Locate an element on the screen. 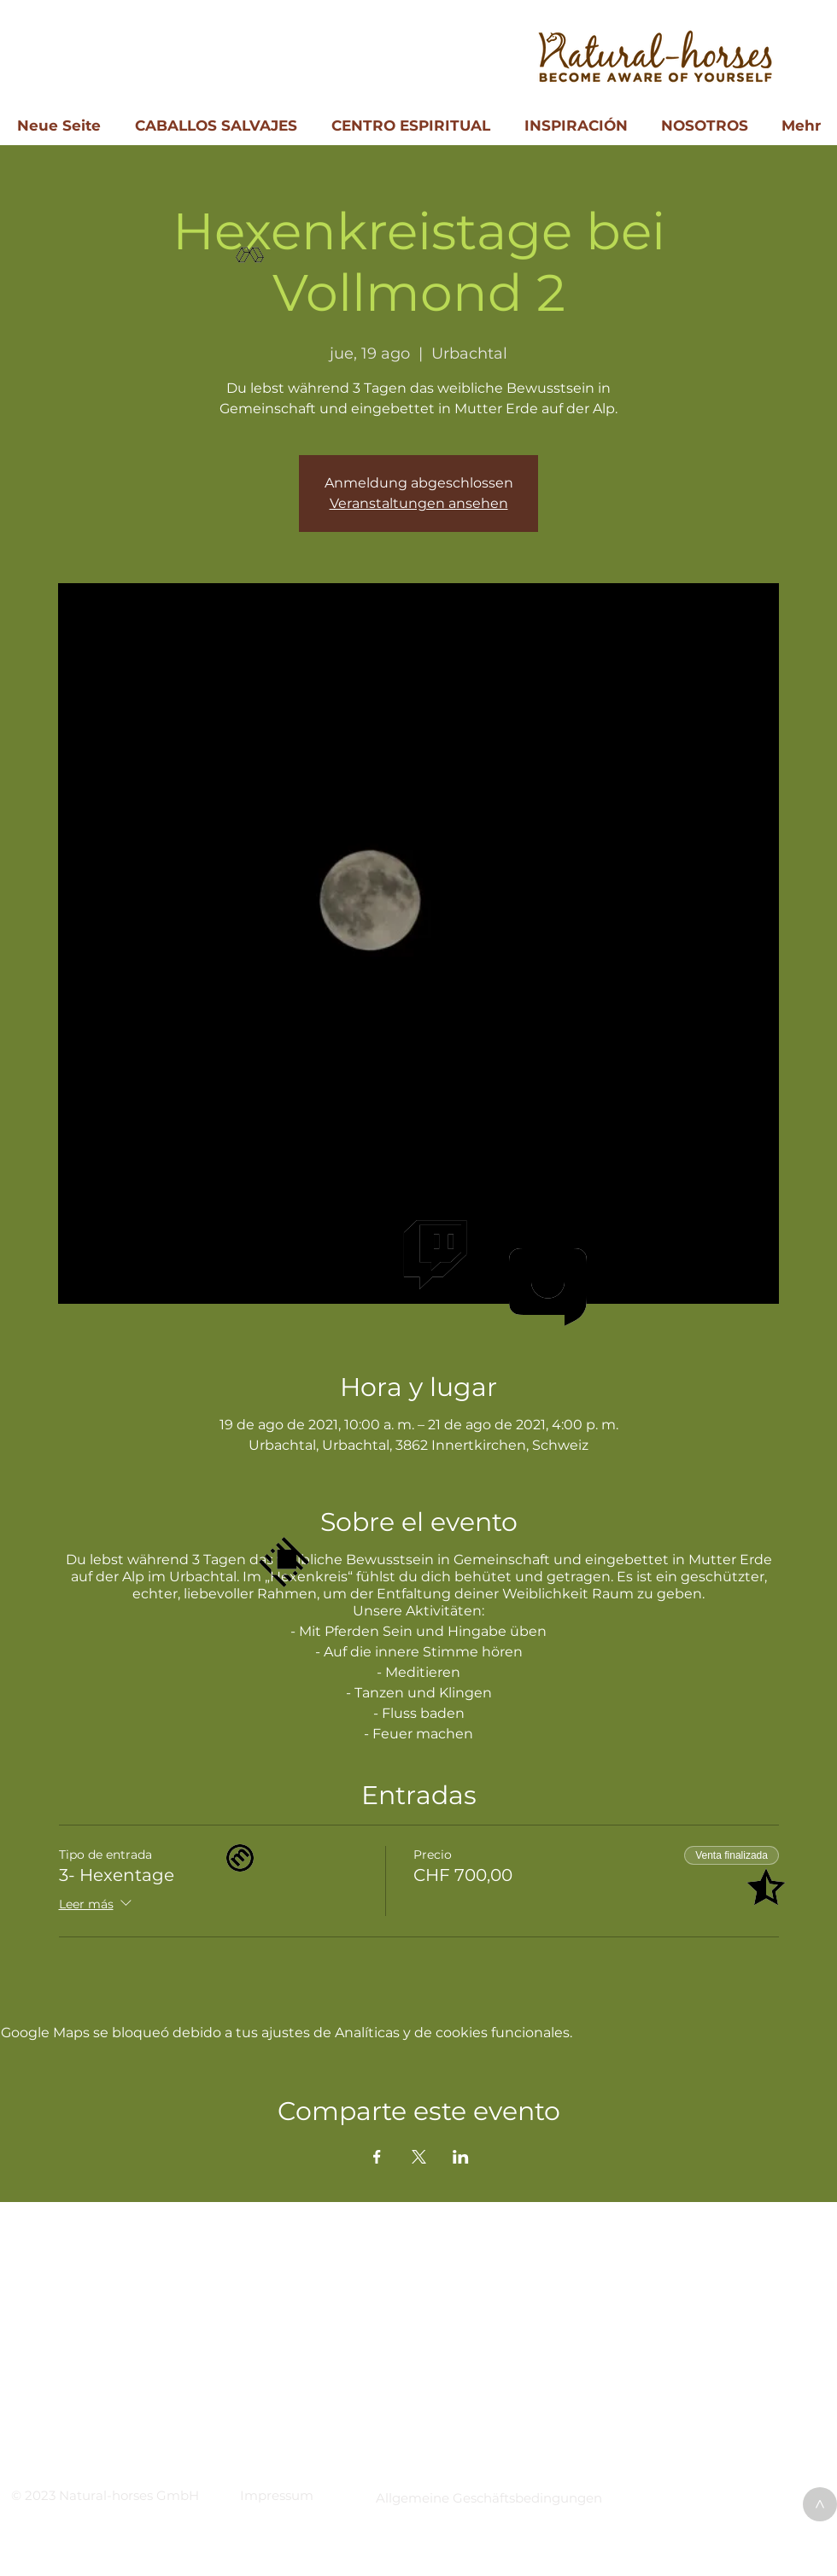 The height and width of the screenshot is (2576, 837). visit metacritic website is located at coordinates (240, 1858).